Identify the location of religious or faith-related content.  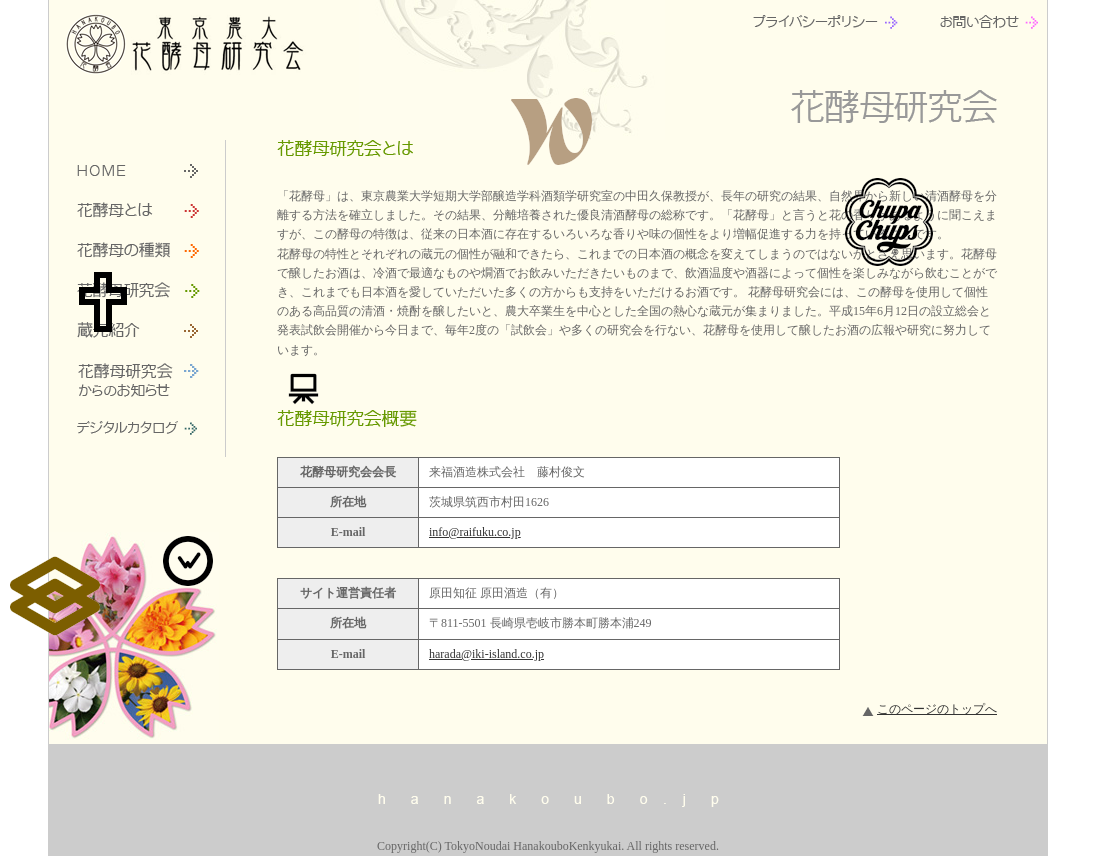
(103, 302).